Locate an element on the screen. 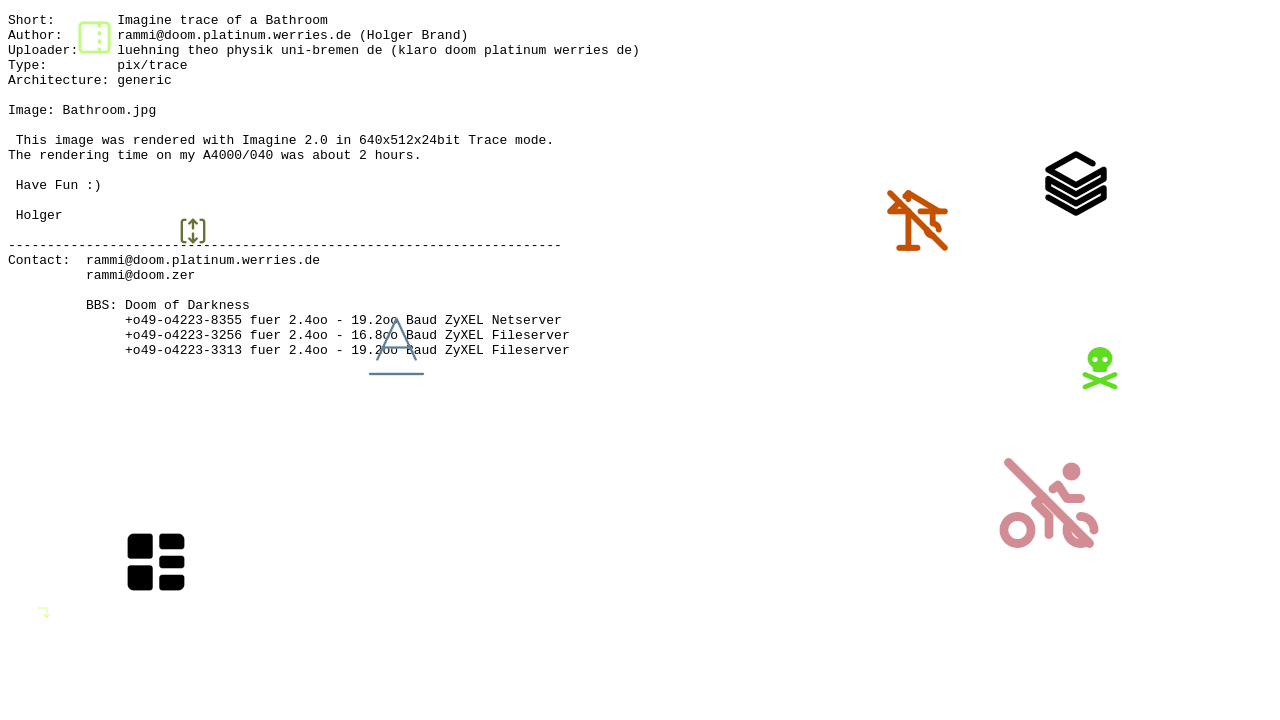 The width and height of the screenshot is (1280, 720). move content right then down is located at coordinates (44, 612).